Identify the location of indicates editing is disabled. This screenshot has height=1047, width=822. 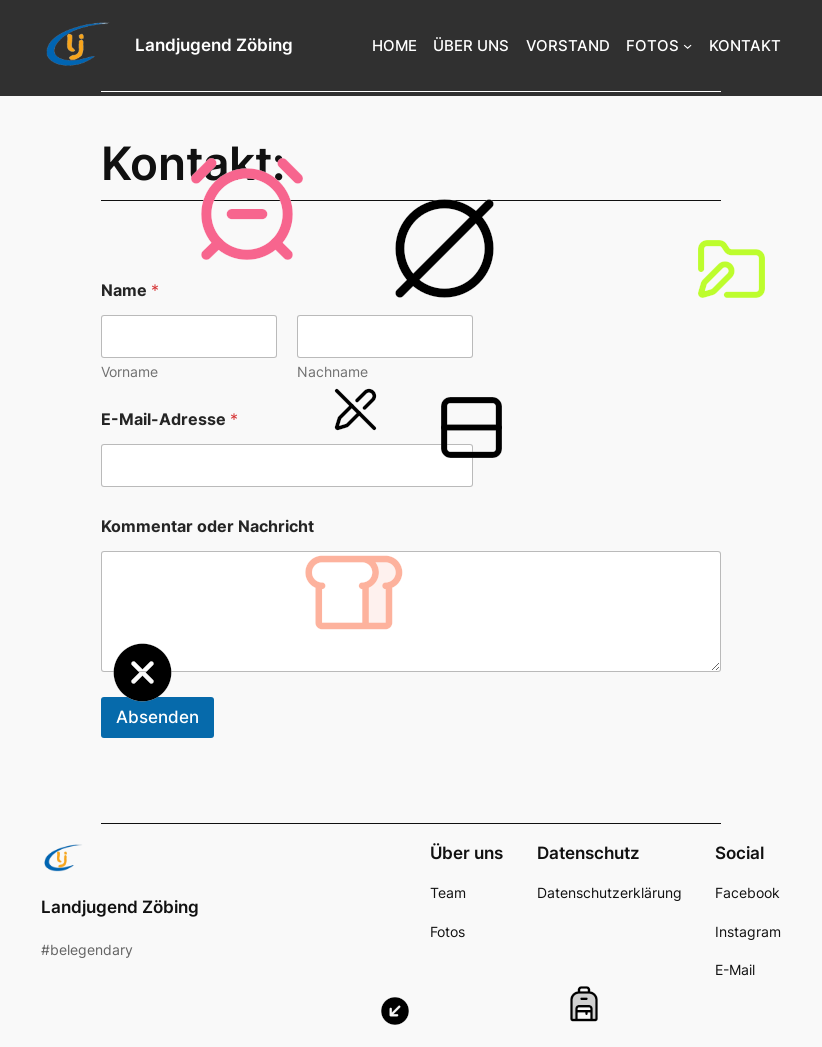
(355, 409).